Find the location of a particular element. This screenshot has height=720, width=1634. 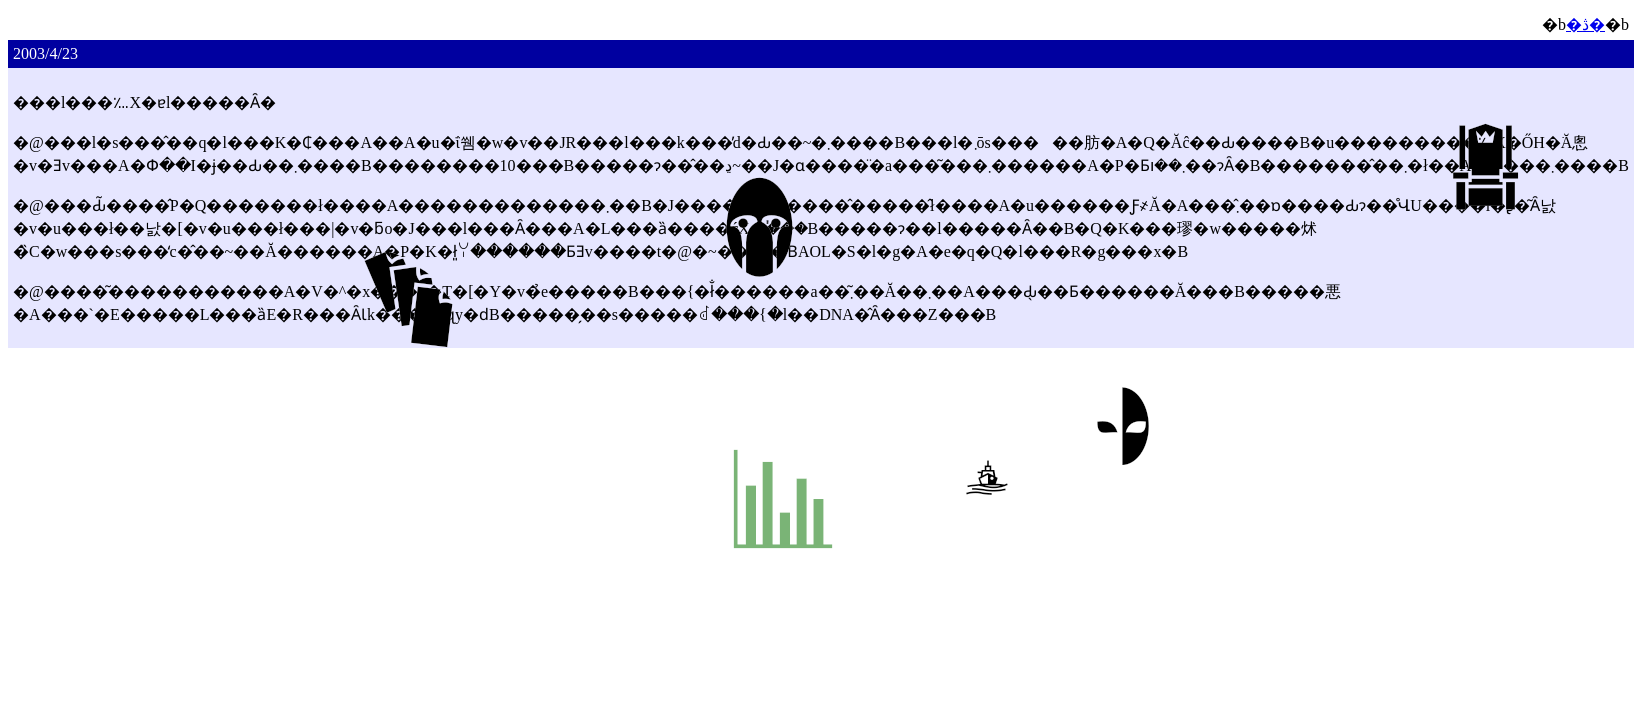

toggle between character personas or roles is located at coordinates (1119, 426).